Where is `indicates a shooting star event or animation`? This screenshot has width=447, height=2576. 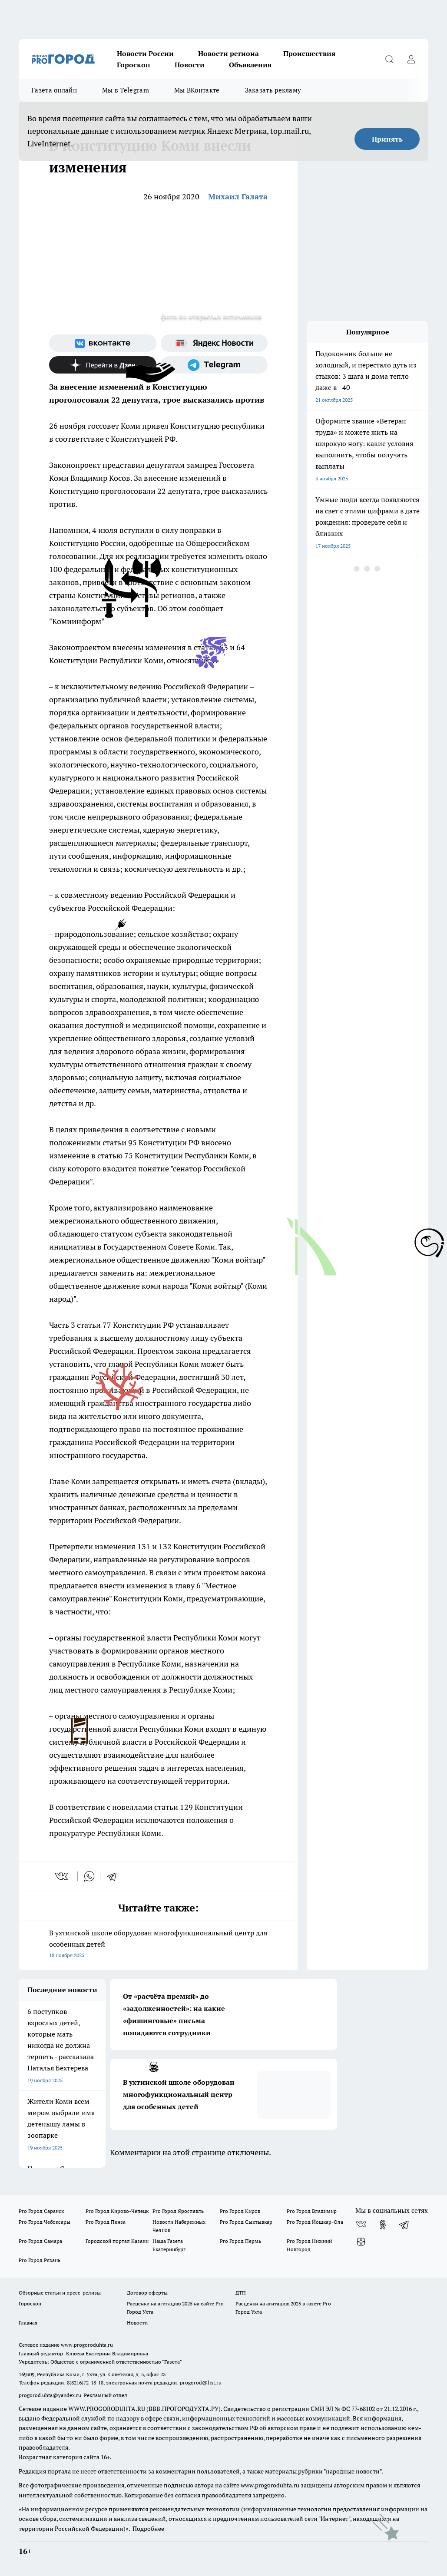 indicates a shooting star event or animation is located at coordinates (385, 2527).